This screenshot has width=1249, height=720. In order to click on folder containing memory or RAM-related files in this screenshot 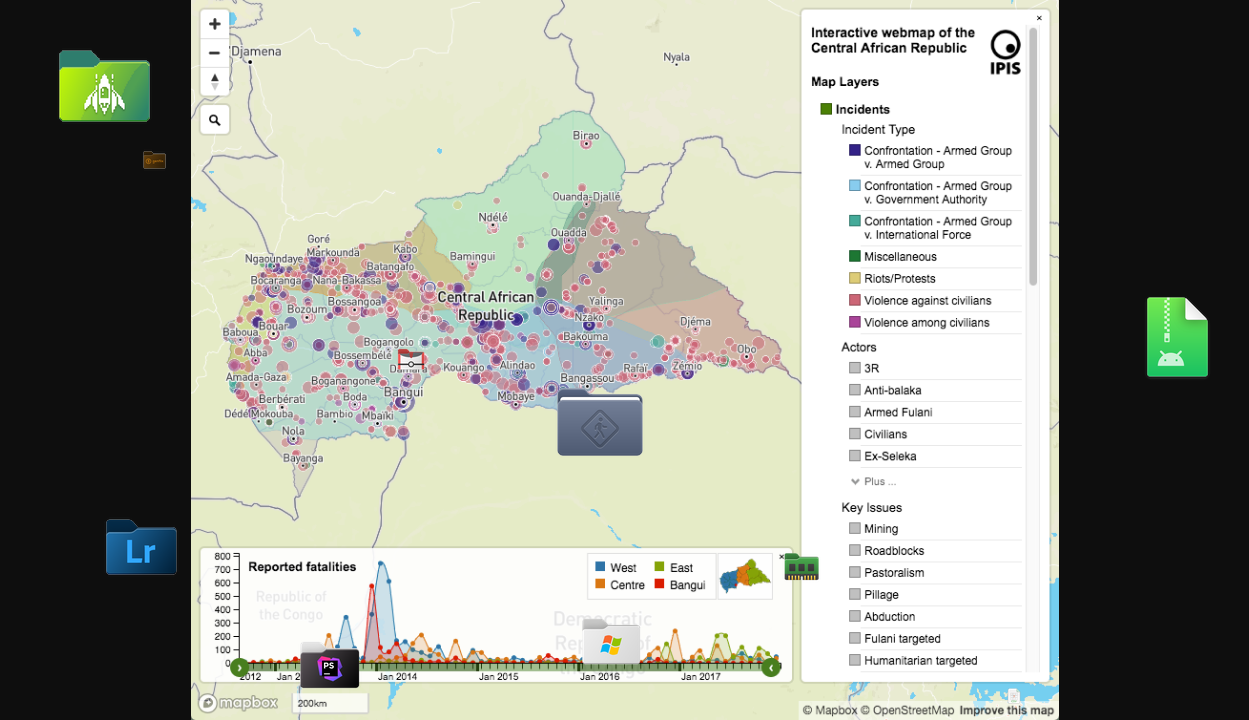, I will do `click(801, 567)`.